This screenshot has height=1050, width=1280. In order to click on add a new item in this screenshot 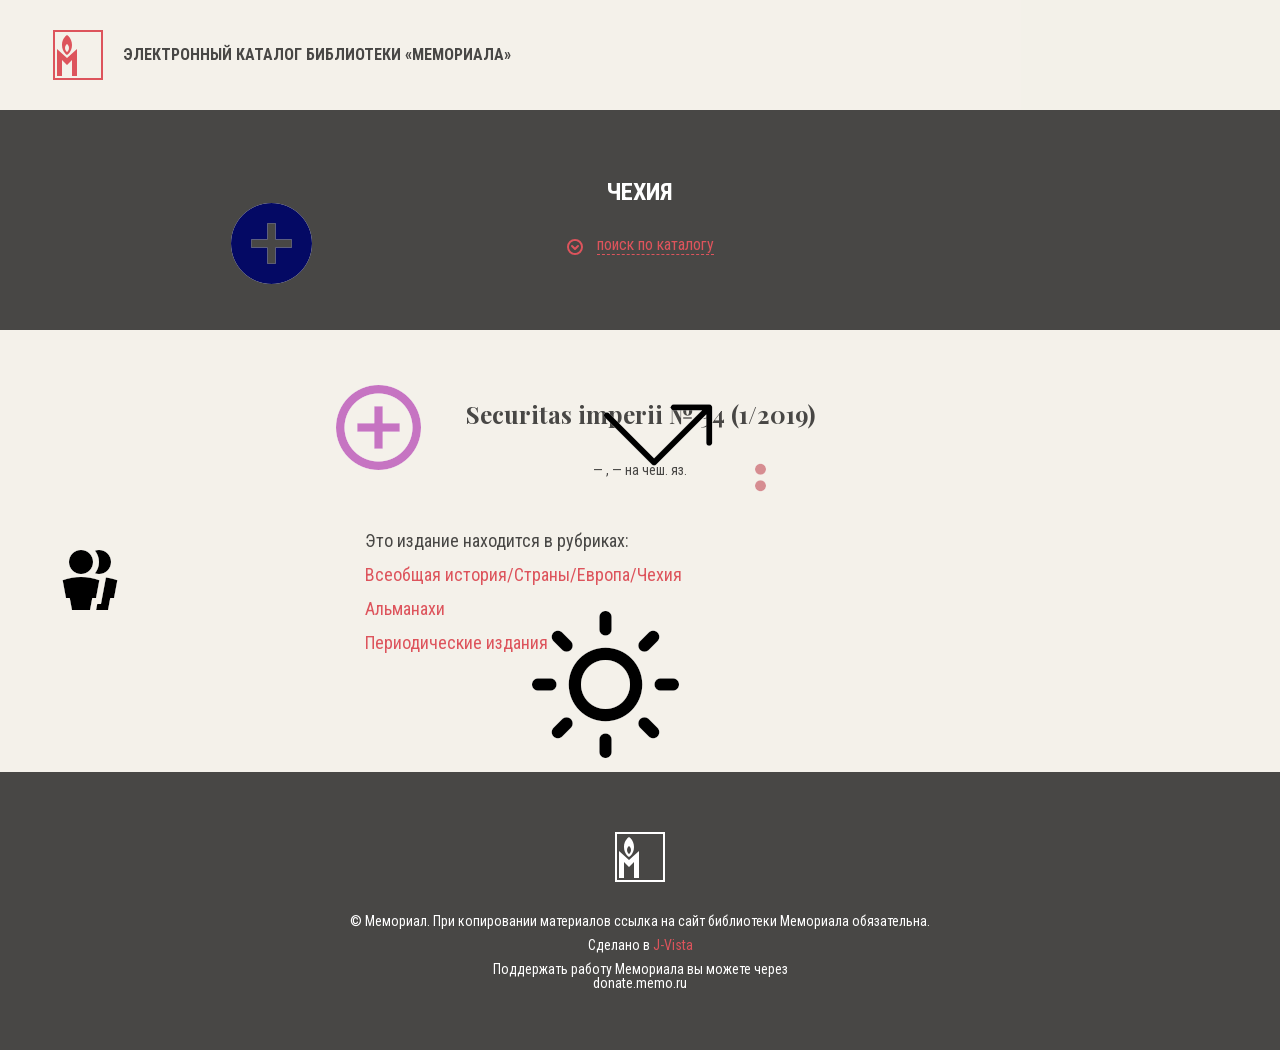, I will do `click(271, 243)`.